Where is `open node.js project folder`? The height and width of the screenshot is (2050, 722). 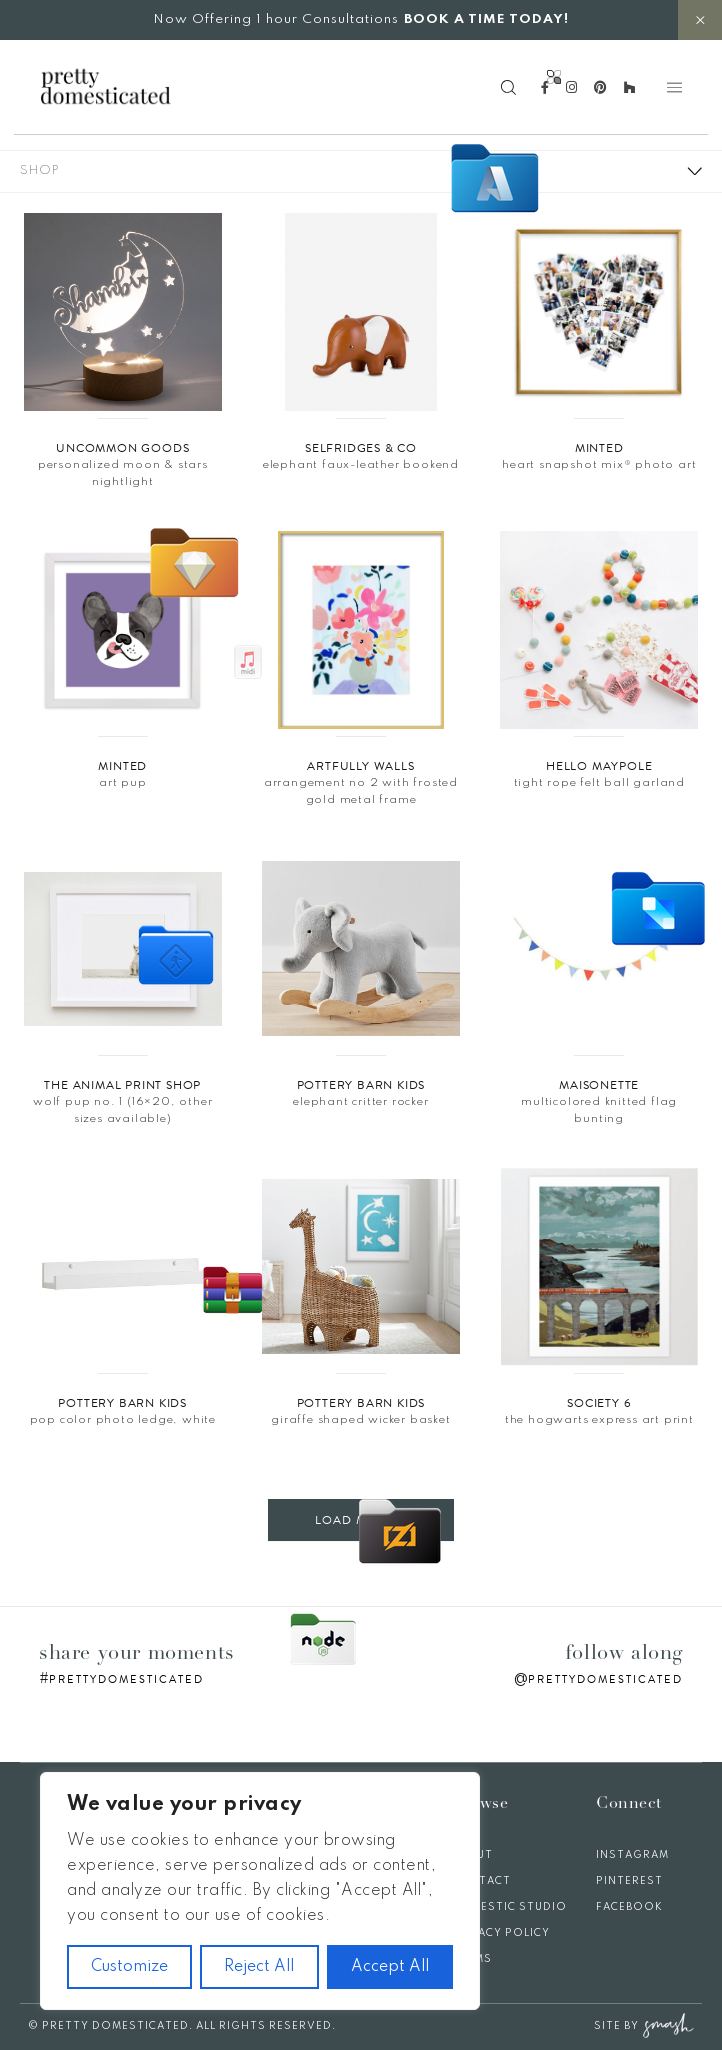
open node.js project folder is located at coordinates (323, 1641).